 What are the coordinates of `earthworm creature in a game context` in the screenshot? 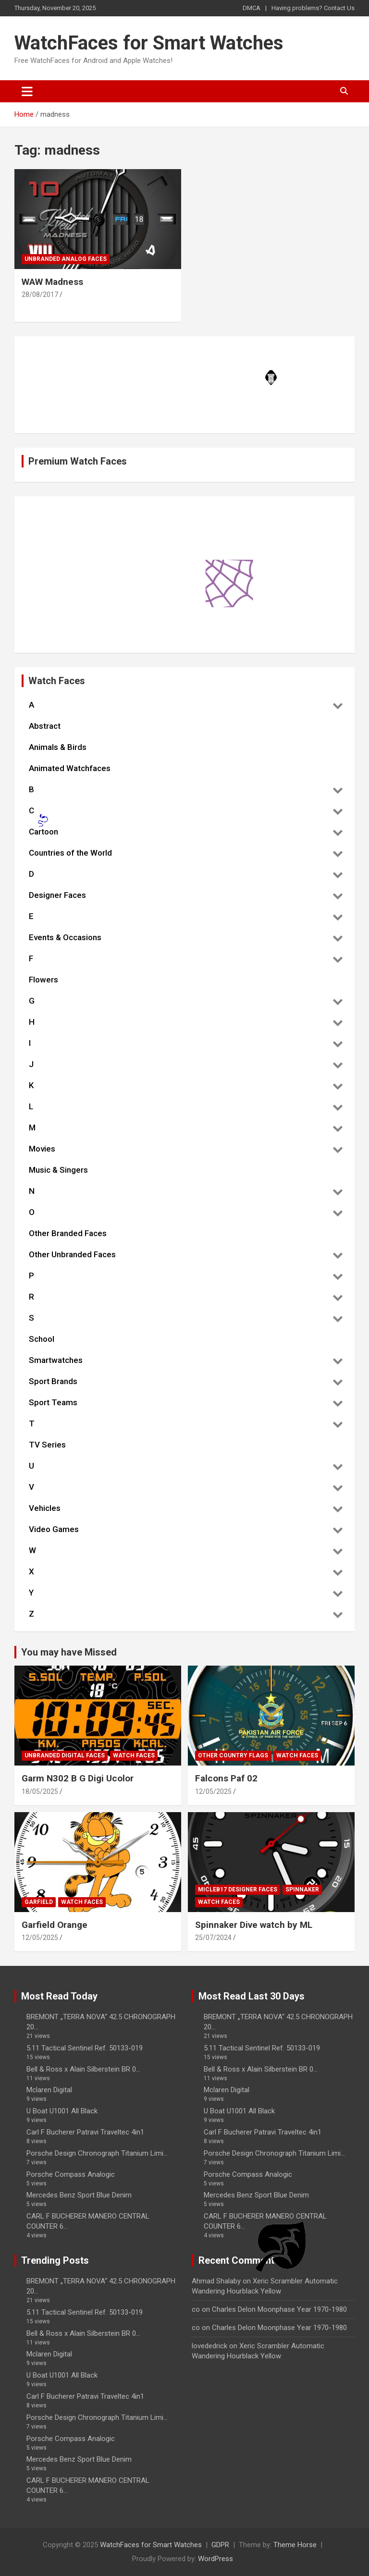 It's located at (43, 821).